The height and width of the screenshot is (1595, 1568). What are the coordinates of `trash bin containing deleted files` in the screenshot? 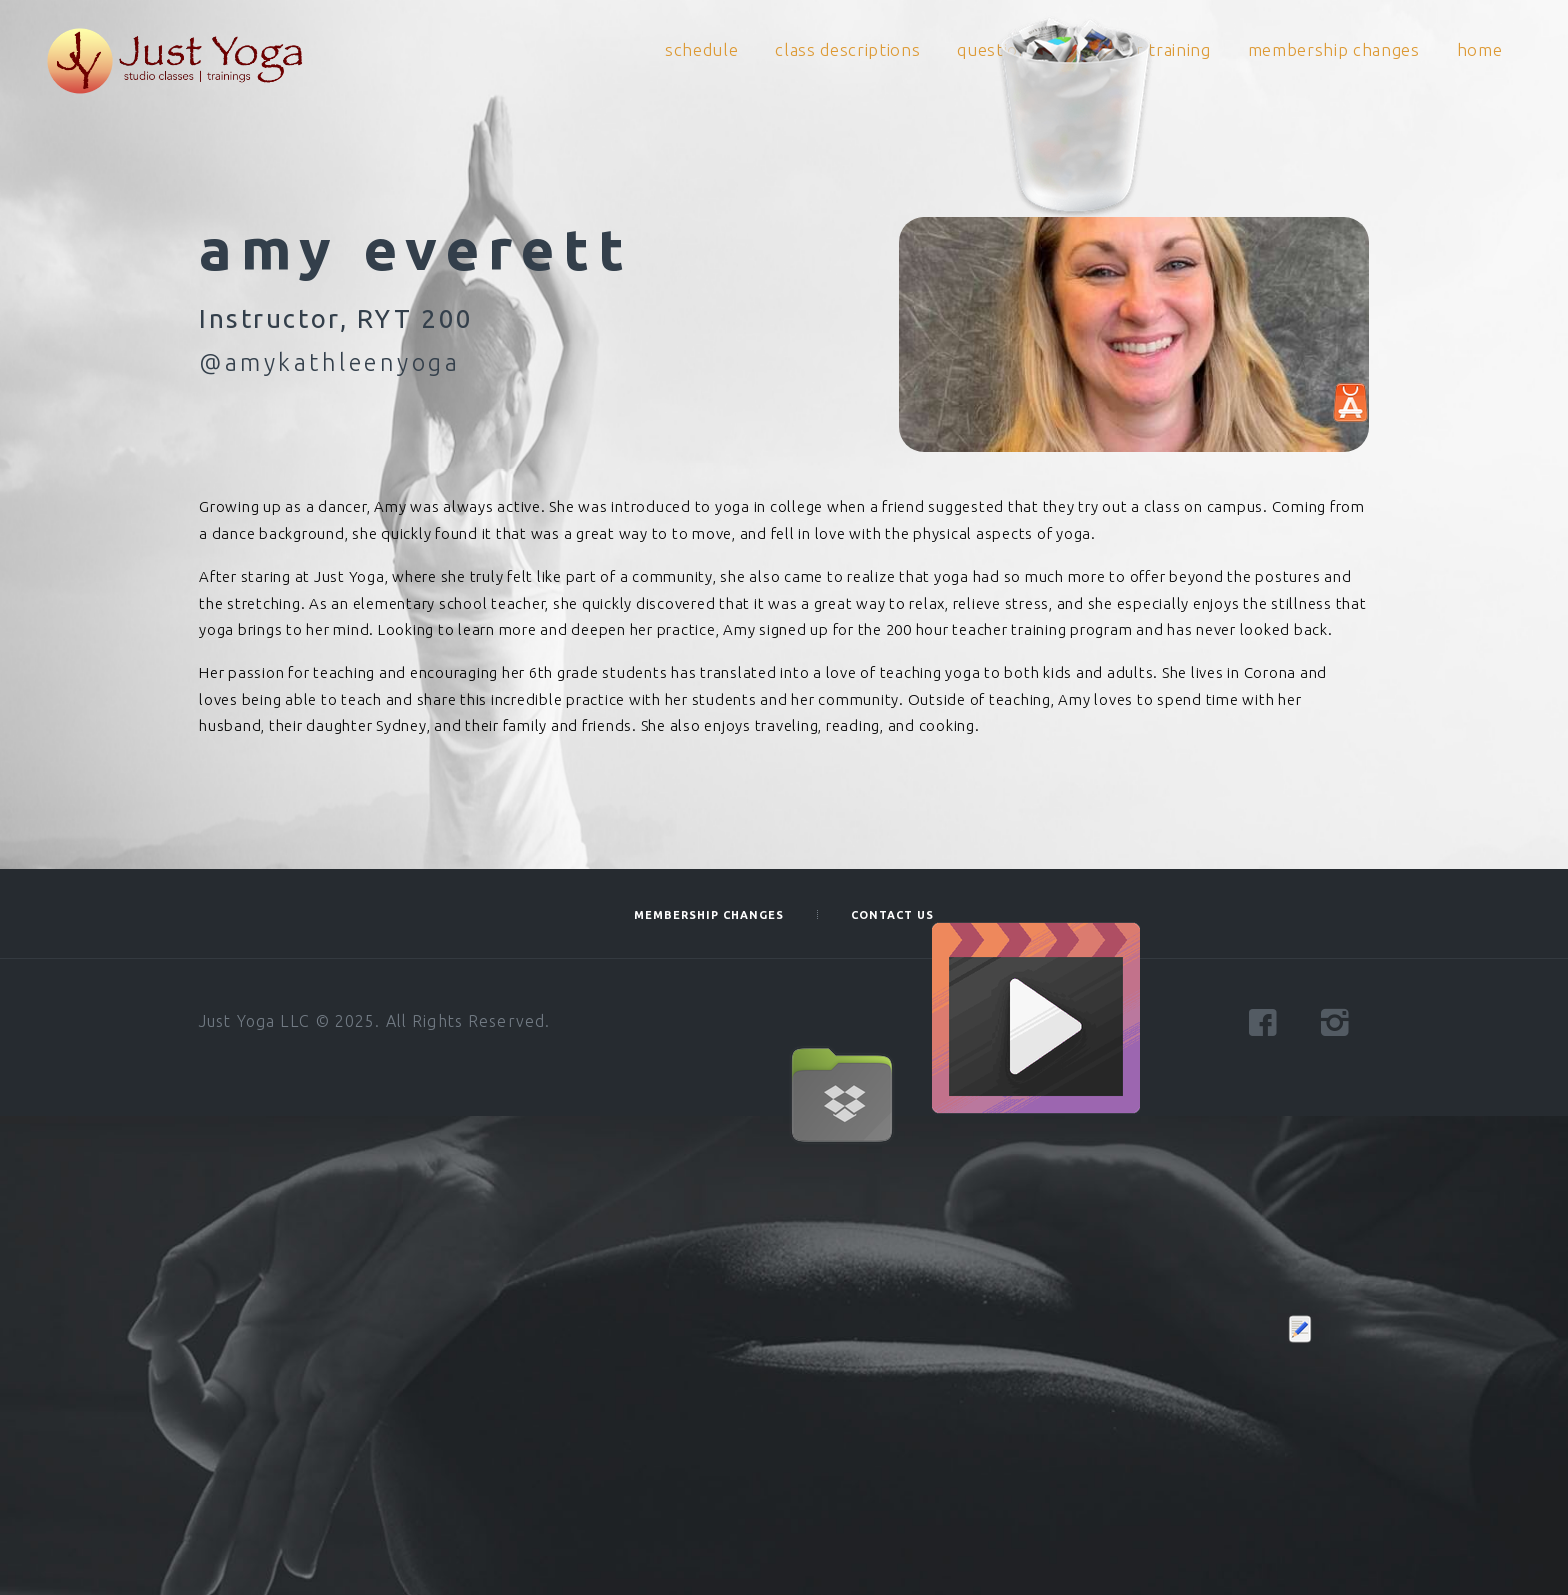 It's located at (1075, 118).